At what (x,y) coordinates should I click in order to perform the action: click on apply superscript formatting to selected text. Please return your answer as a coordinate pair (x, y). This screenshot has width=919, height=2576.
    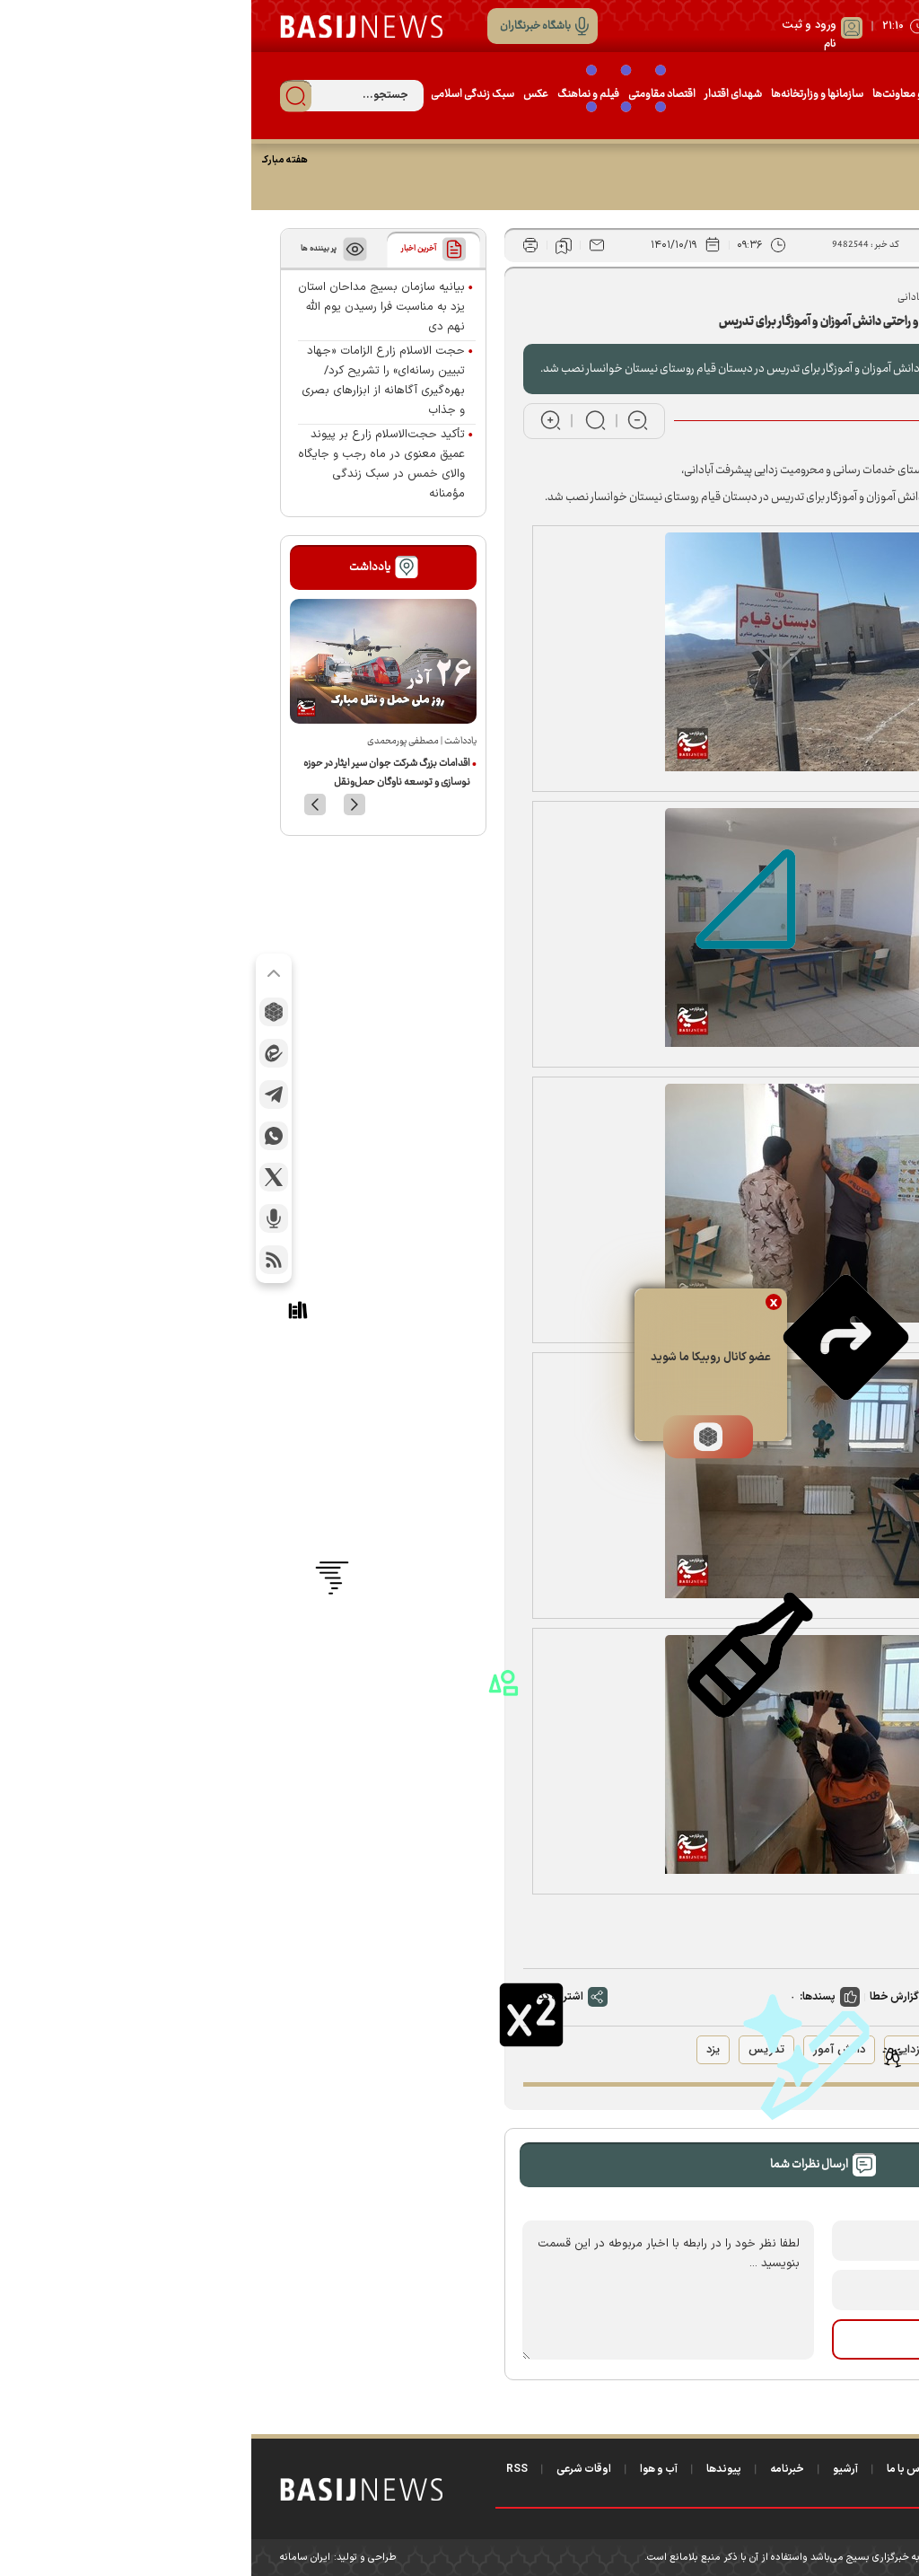
    Looking at the image, I should click on (531, 2015).